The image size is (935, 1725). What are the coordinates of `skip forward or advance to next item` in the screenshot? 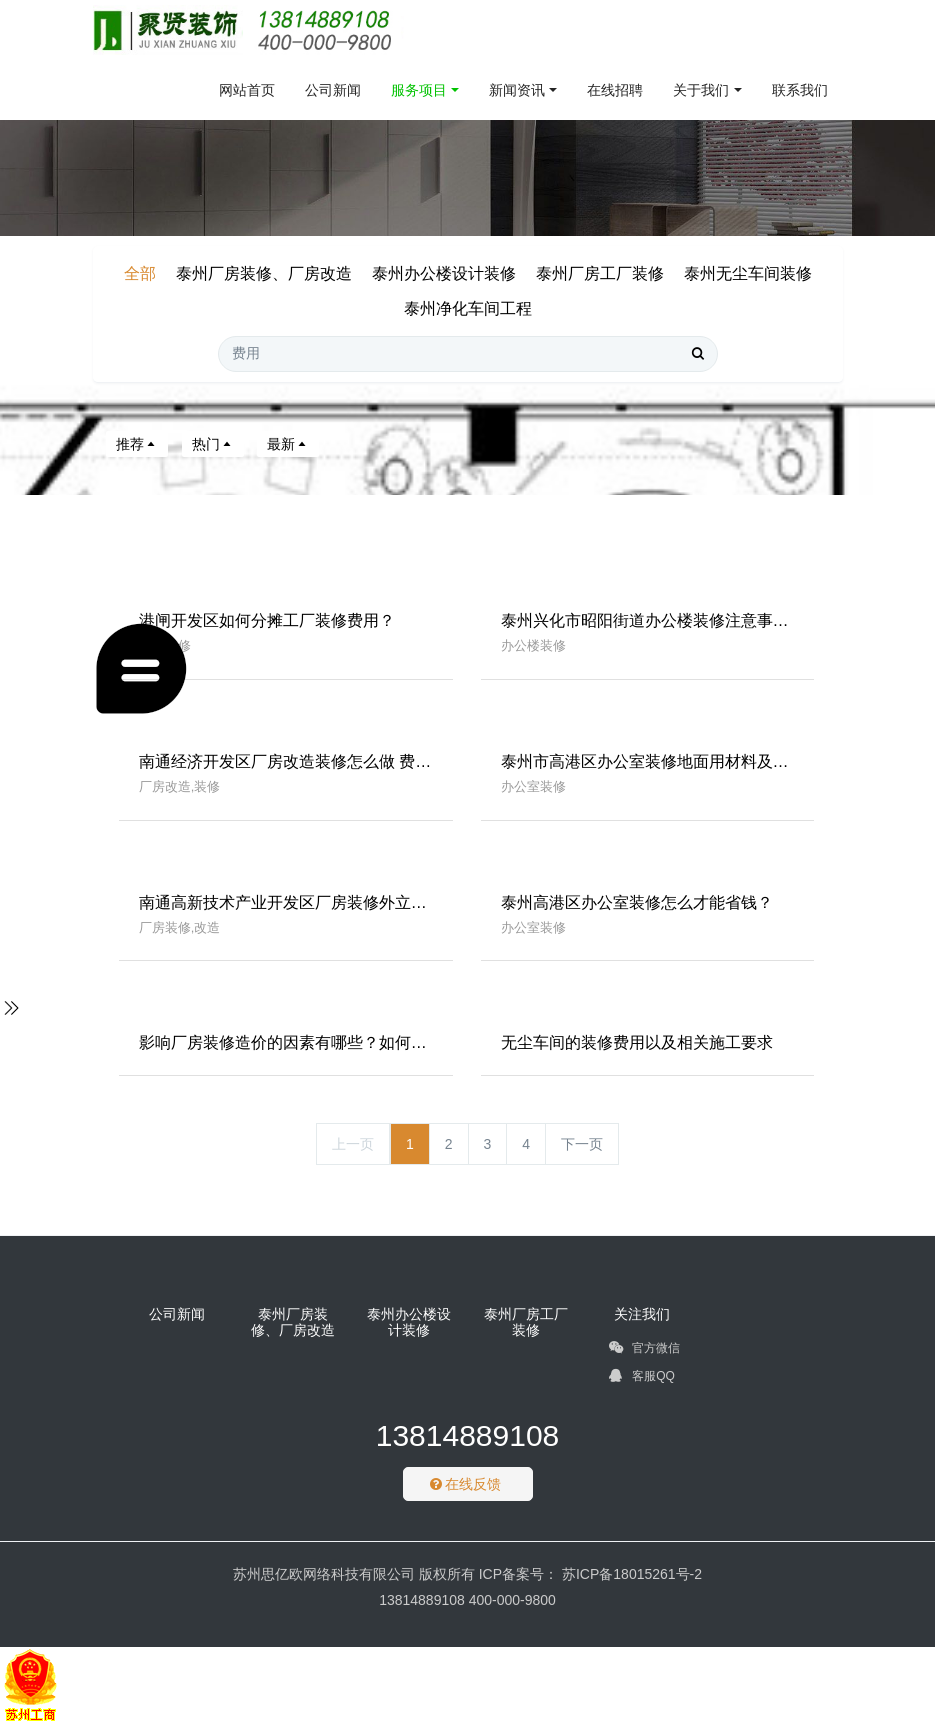 It's located at (11, 1008).